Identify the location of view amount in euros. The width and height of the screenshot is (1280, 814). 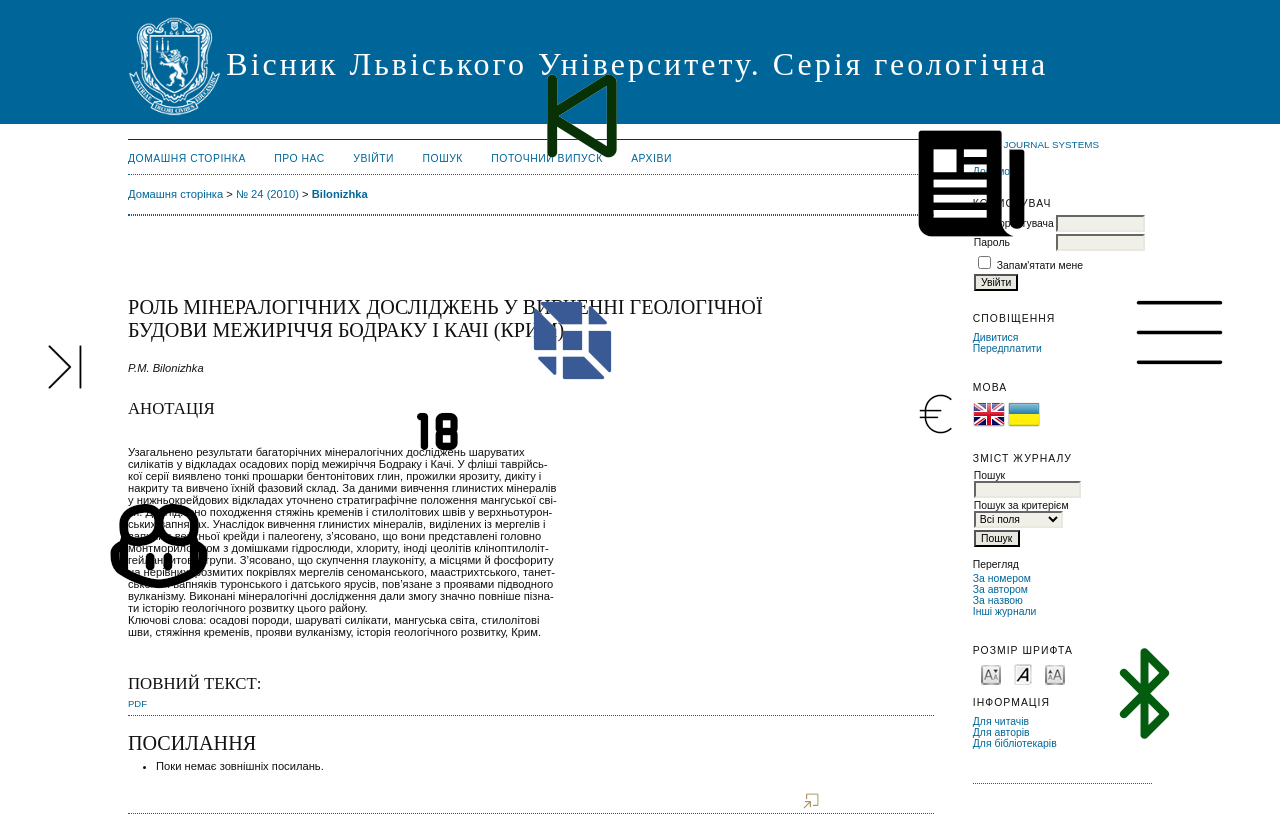
(939, 414).